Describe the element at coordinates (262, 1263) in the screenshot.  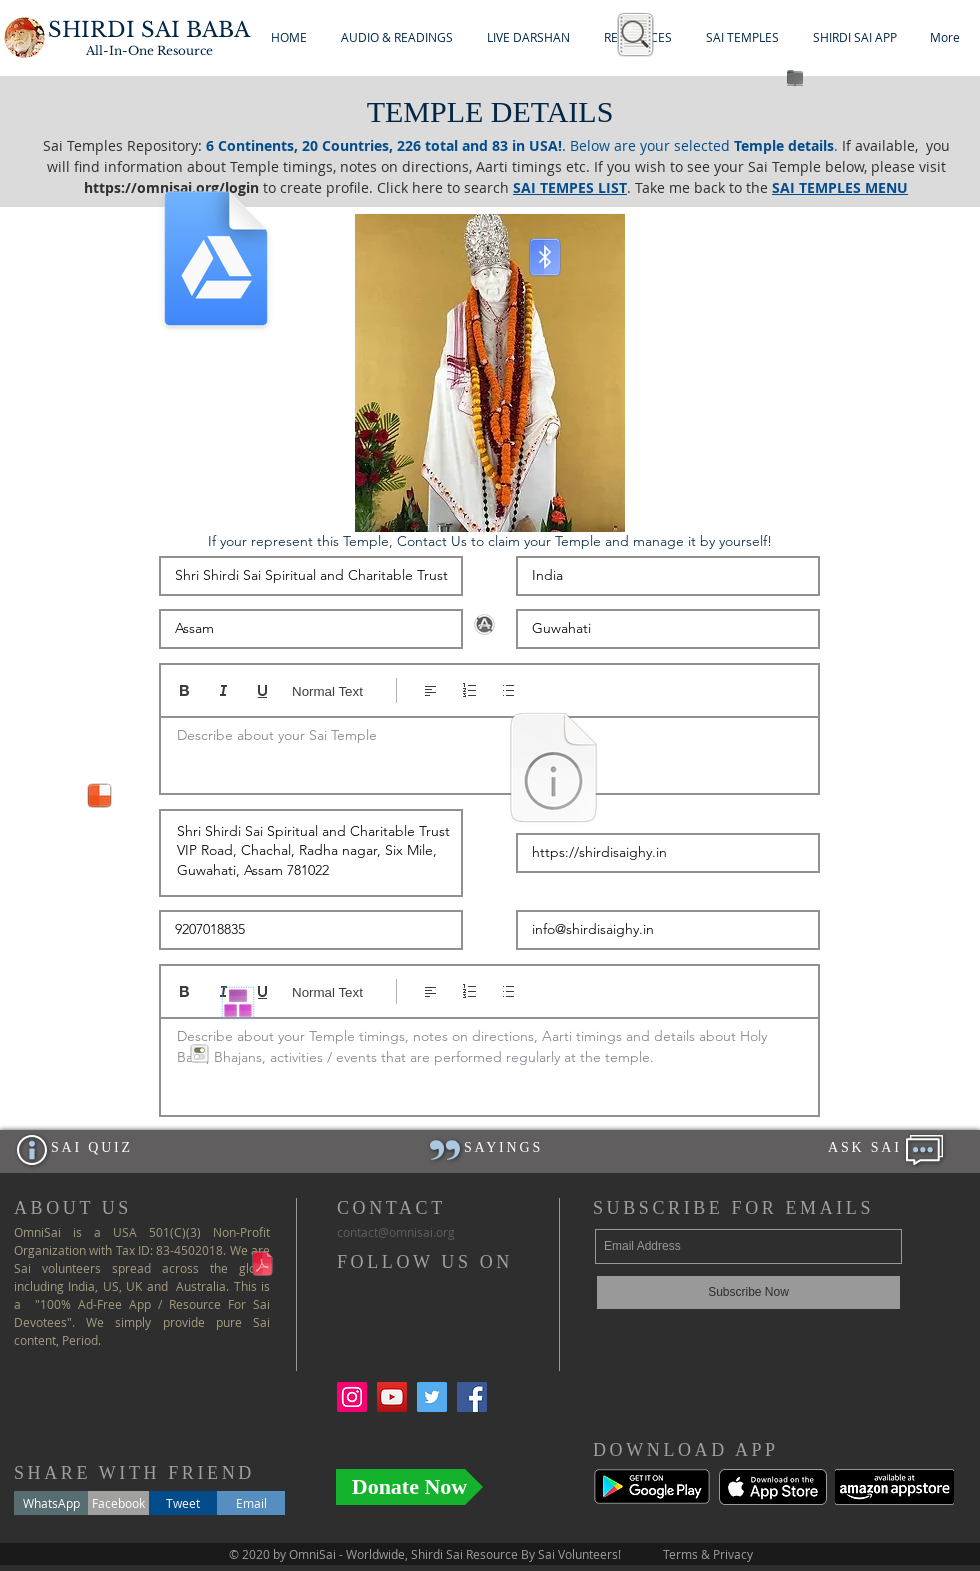
I see `a compressed pdf file` at that location.